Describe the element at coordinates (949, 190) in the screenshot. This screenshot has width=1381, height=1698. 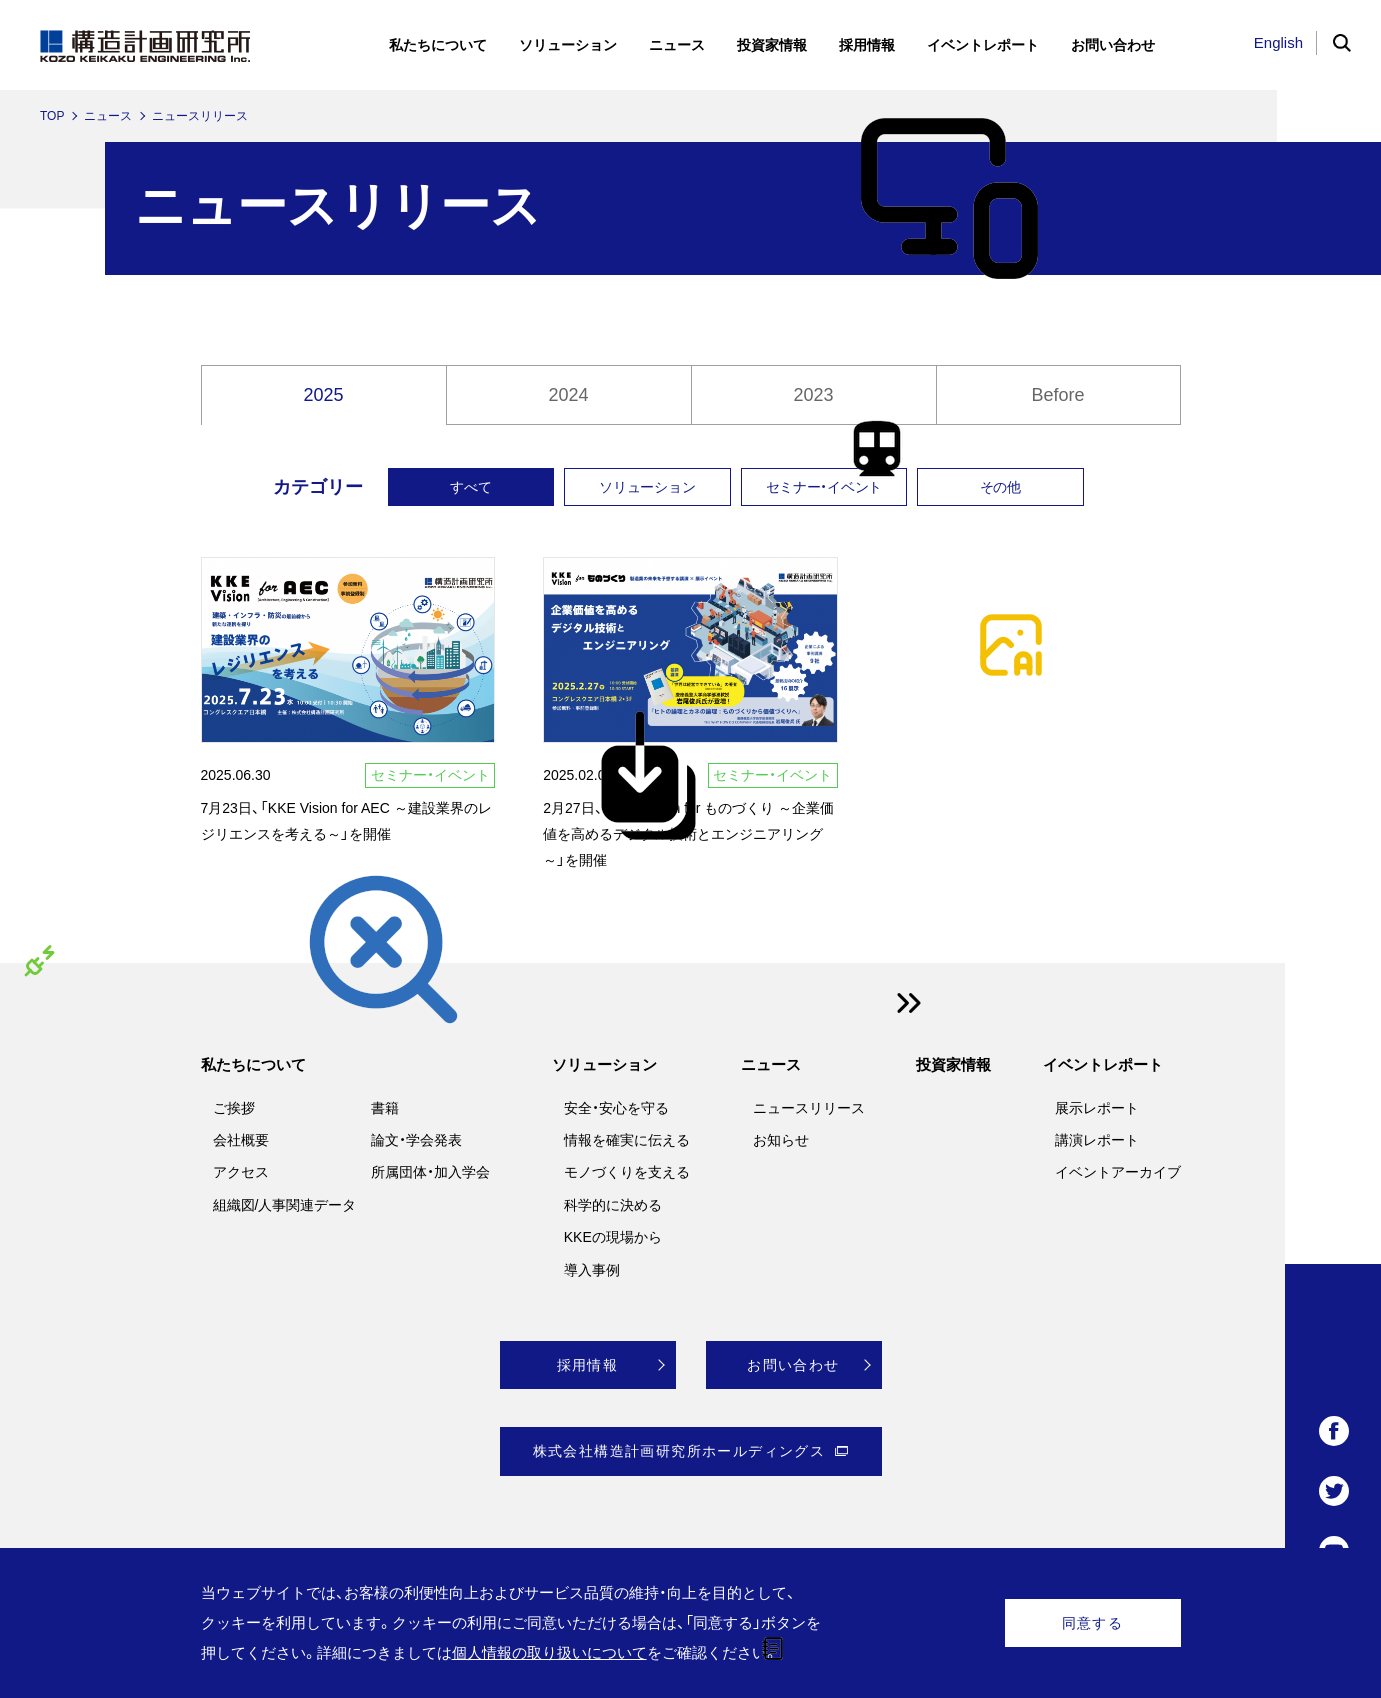
I see `switch between desktop and mobile view` at that location.